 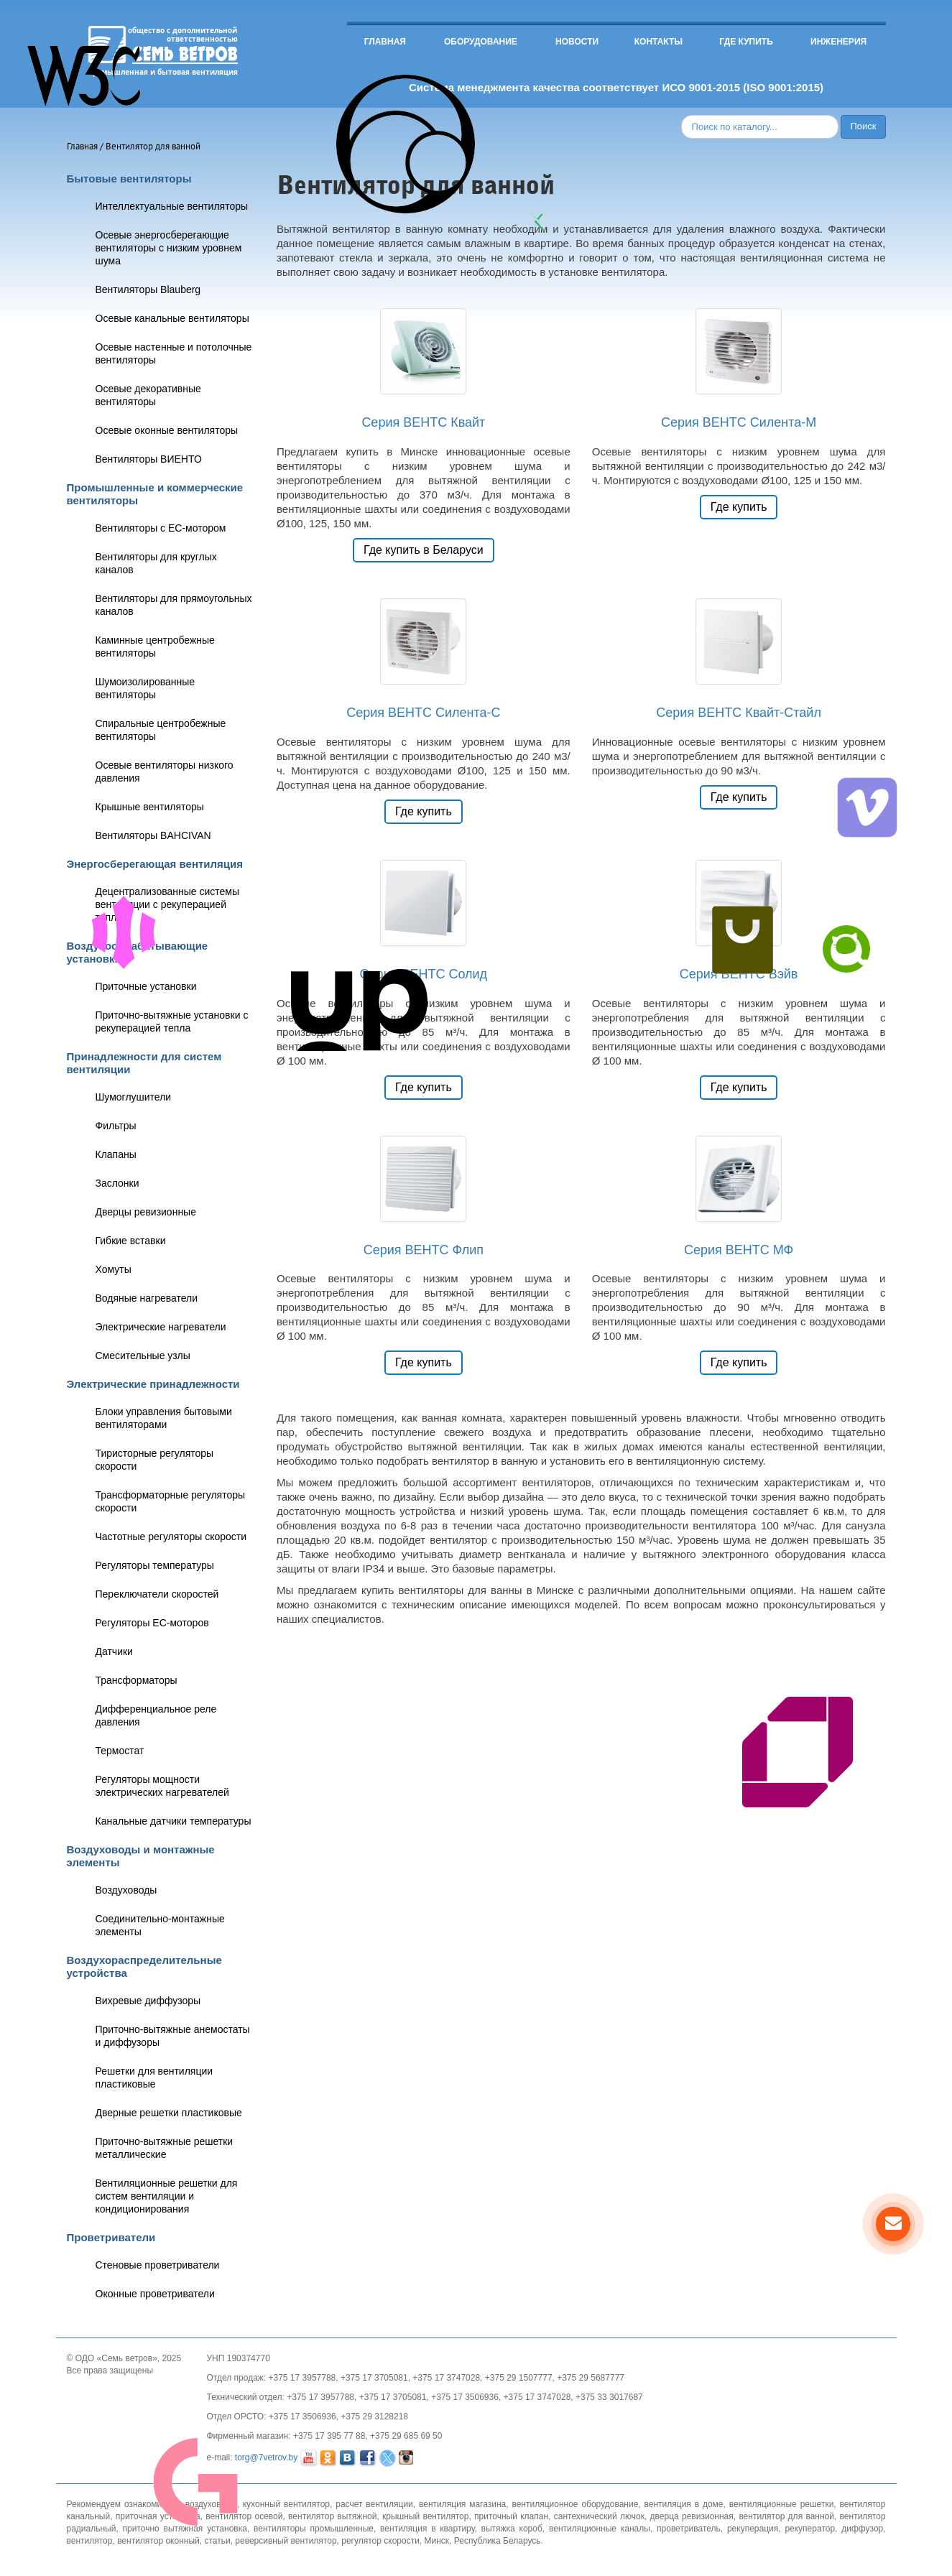 What do you see at coordinates (742, 940) in the screenshot?
I see `view your shopping bag` at bounding box center [742, 940].